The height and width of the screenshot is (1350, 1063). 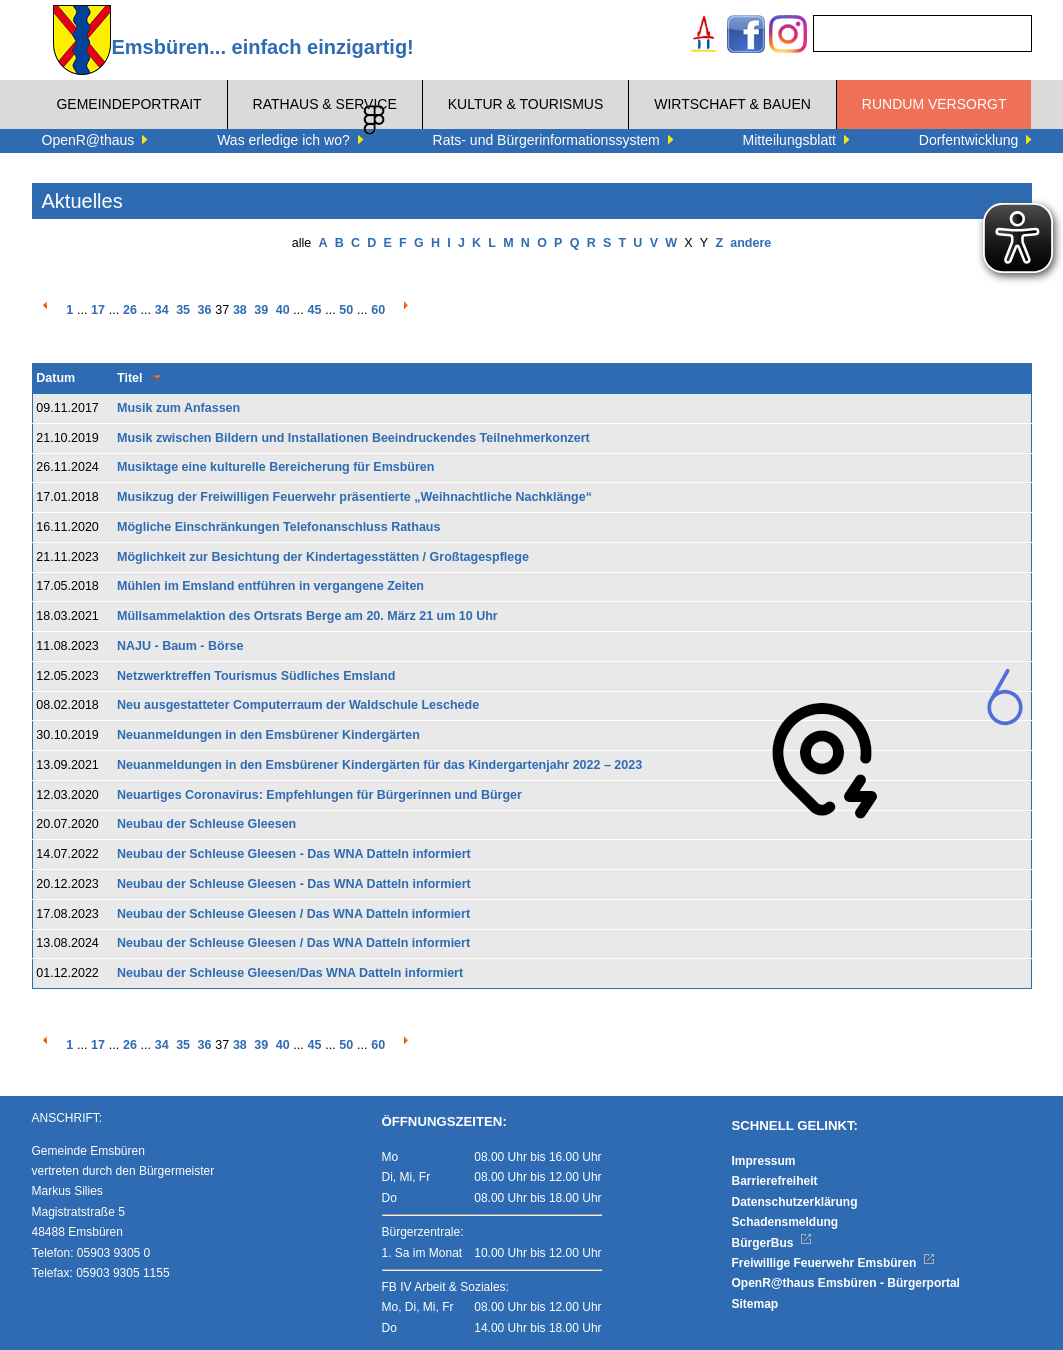 What do you see at coordinates (822, 758) in the screenshot?
I see `enable fast or instant location tracking` at bounding box center [822, 758].